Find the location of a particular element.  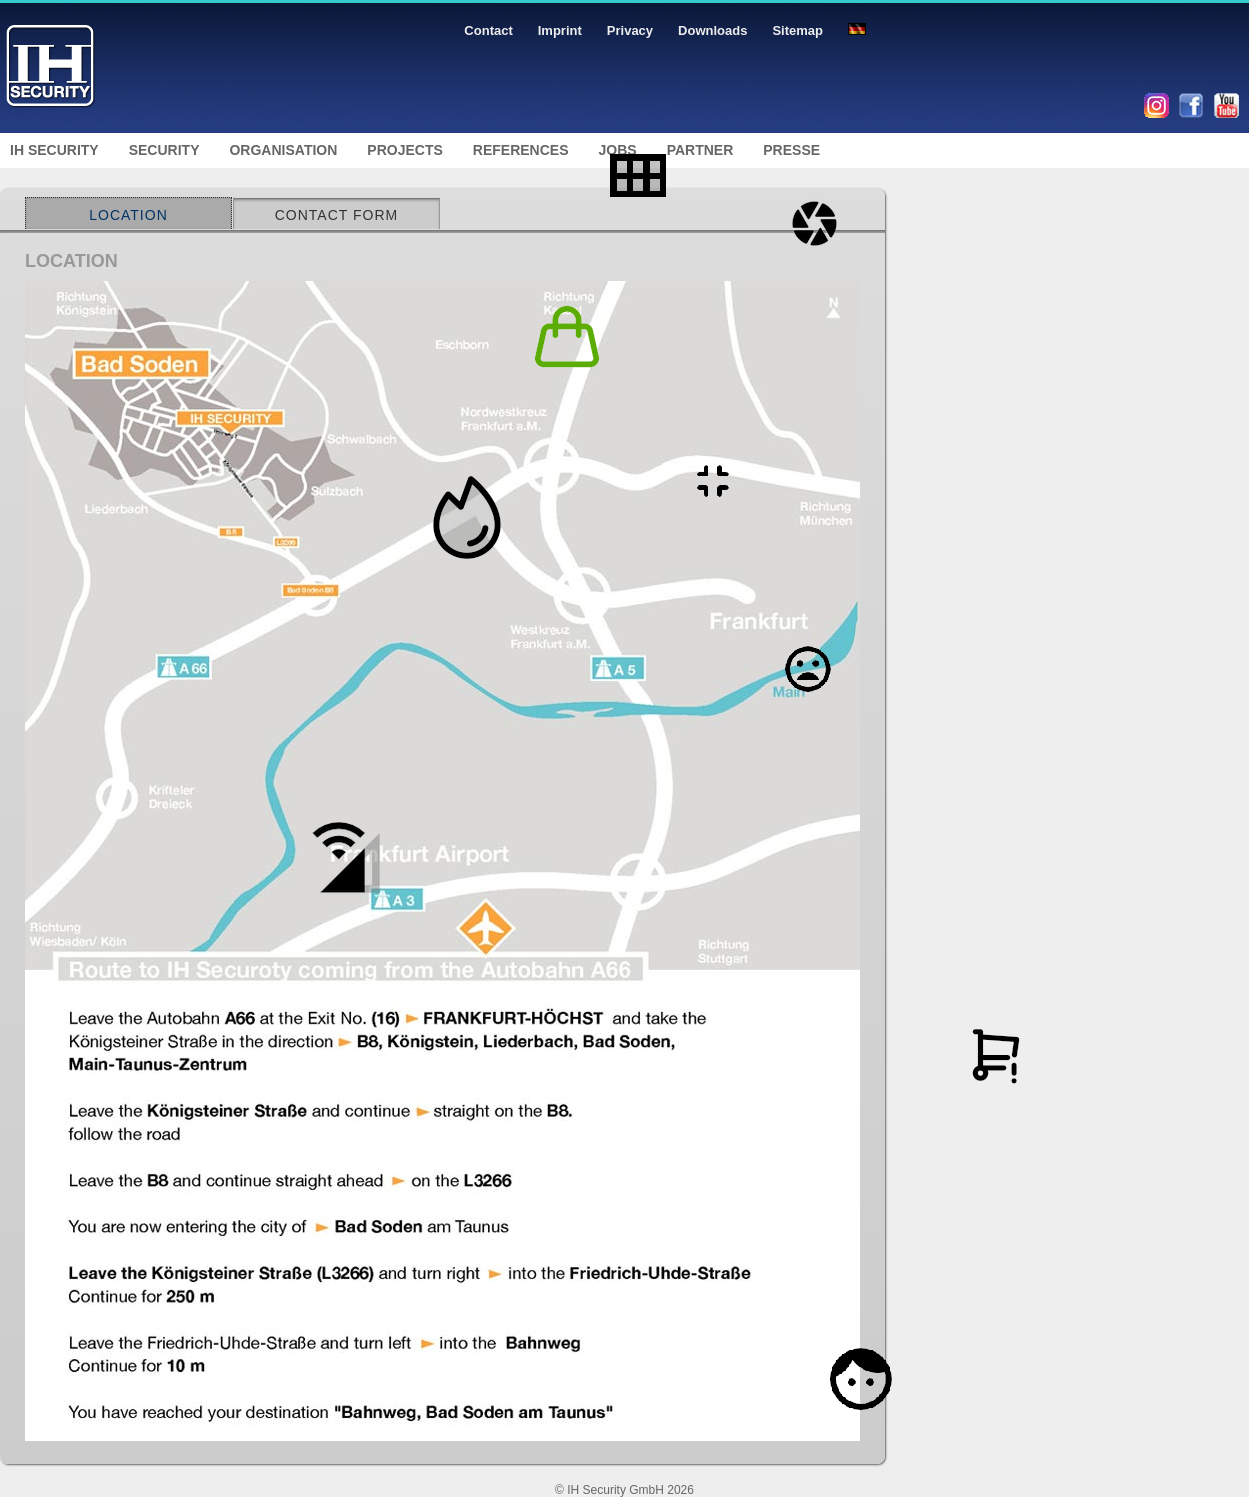

view your shopping bag is located at coordinates (567, 338).